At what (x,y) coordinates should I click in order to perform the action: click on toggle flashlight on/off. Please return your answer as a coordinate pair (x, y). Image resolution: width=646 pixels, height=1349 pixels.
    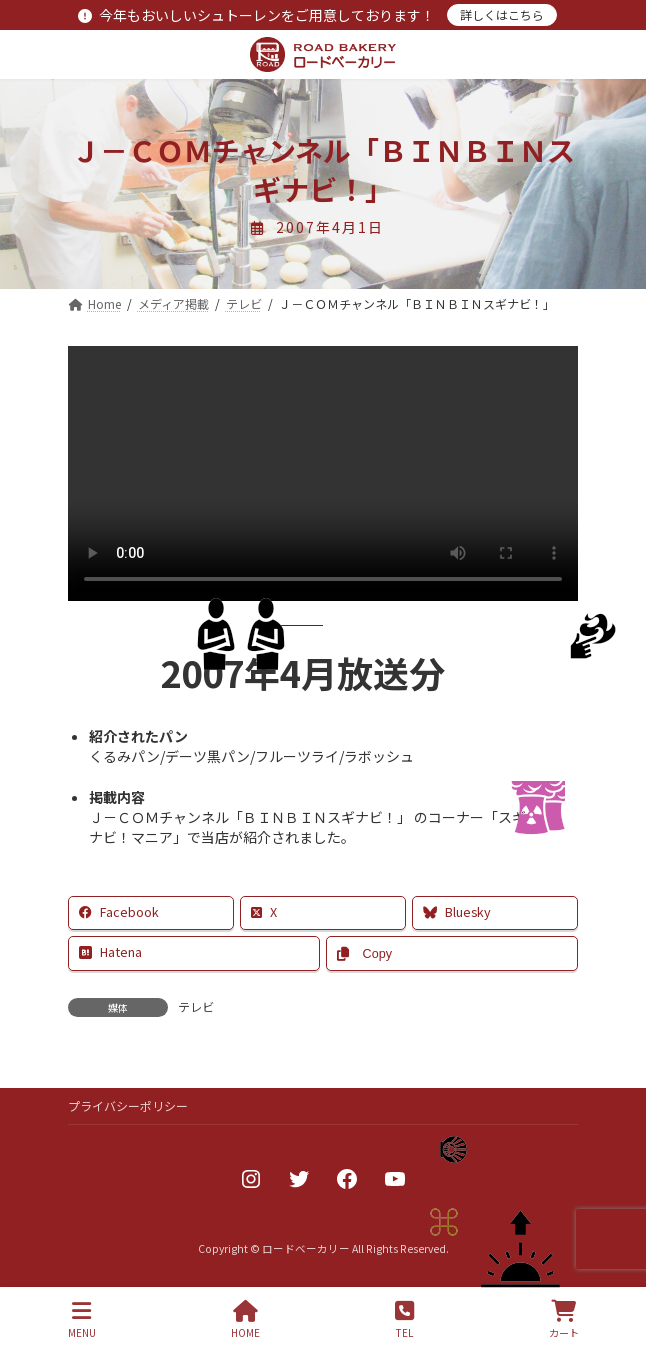
    Looking at the image, I should click on (453, 1149).